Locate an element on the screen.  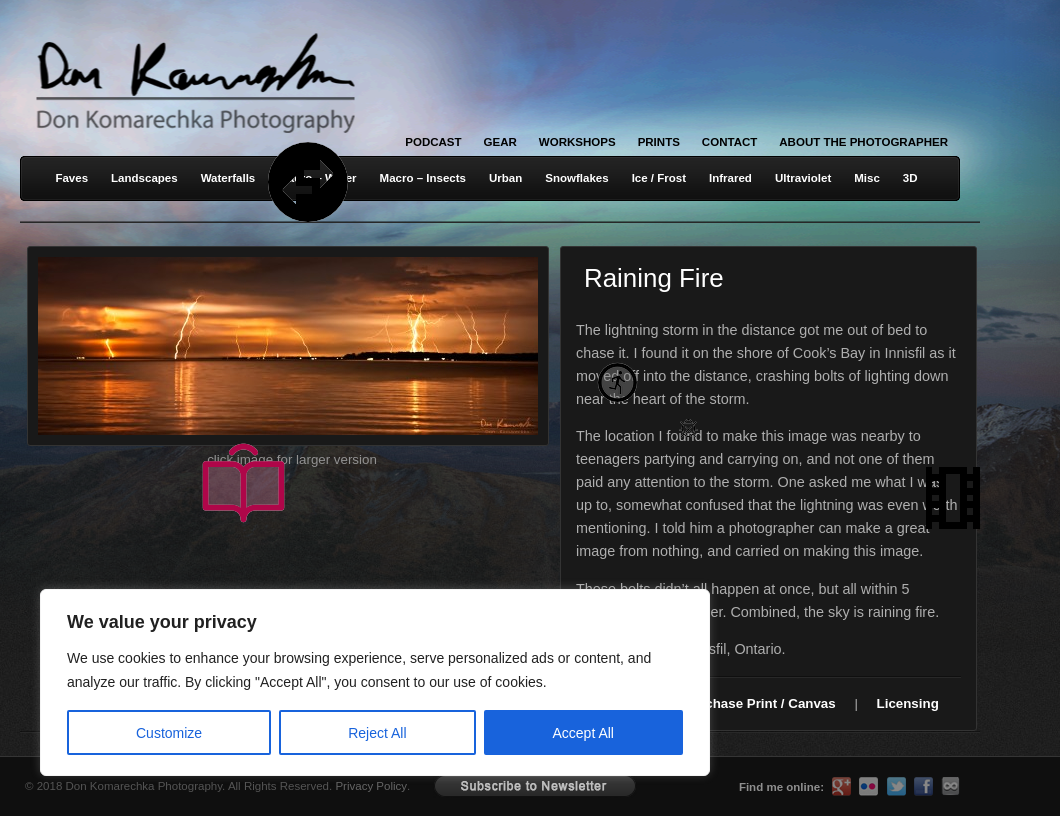
view user profile or account details is located at coordinates (243, 481).